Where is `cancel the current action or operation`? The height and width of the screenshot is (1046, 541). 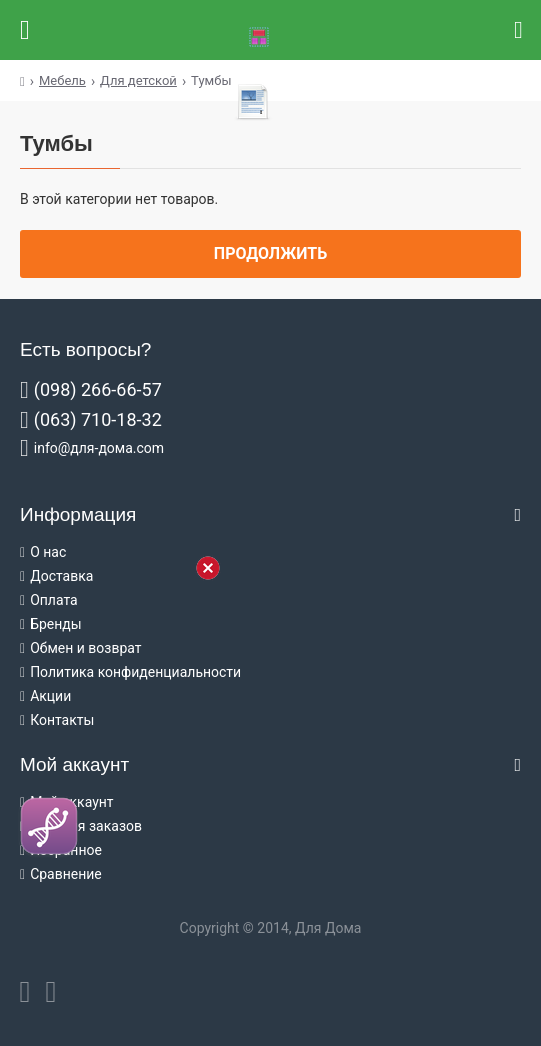 cancel the current action or operation is located at coordinates (208, 568).